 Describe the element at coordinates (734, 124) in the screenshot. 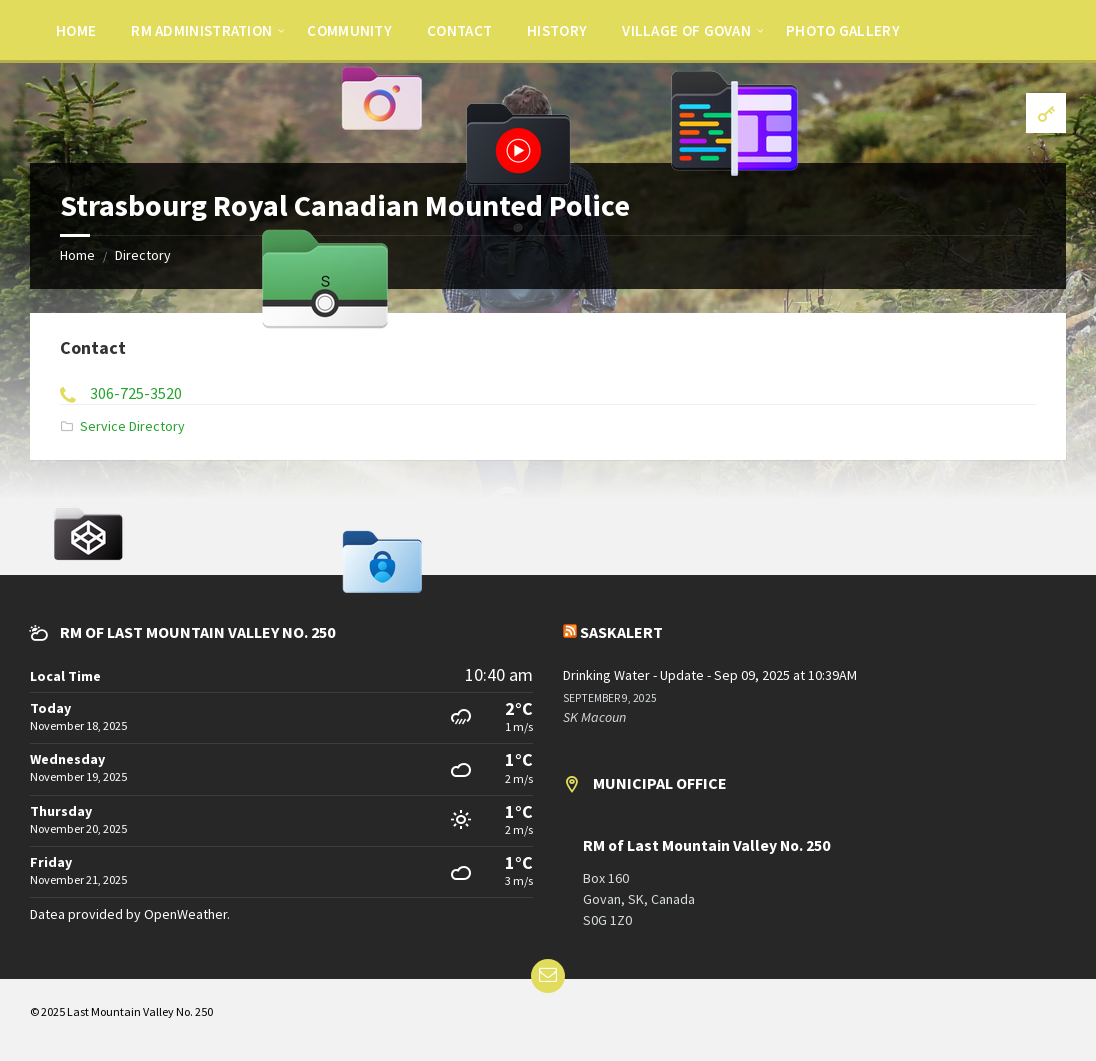

I see `open programming projects folder` at that location.